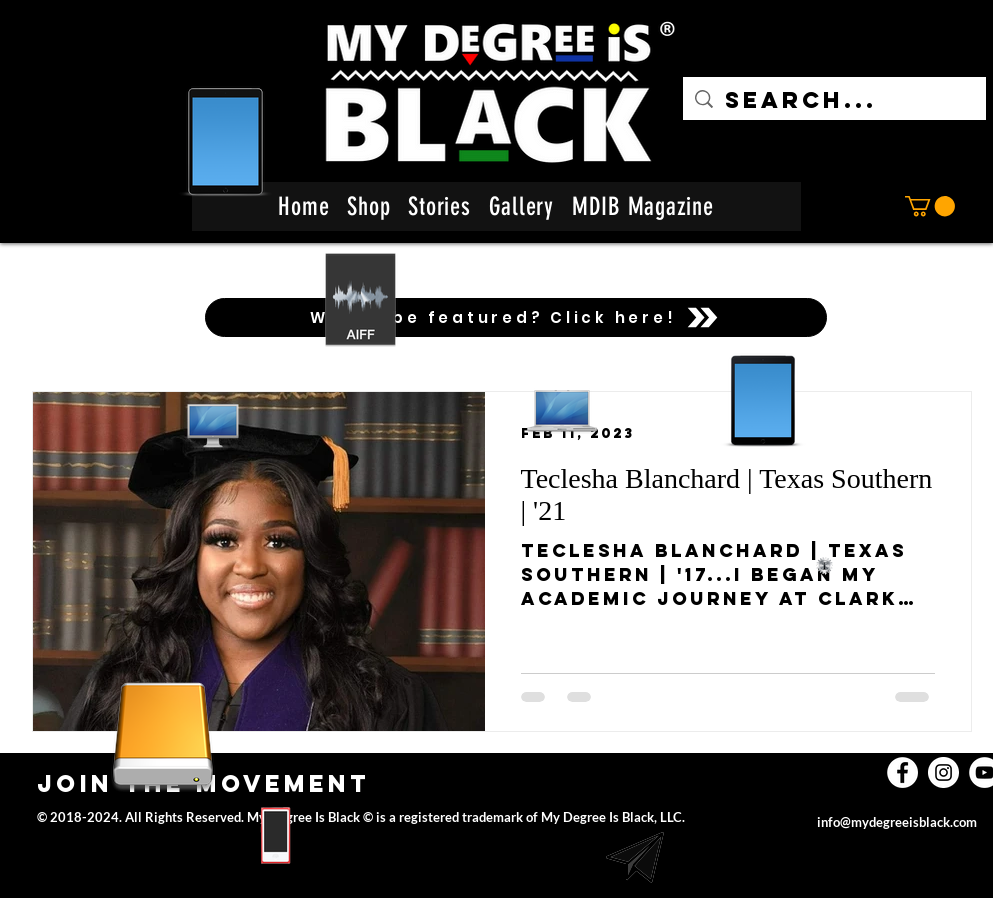 The height and width of the screenshot is (898, 993). I want to click on iPod nano device in red, so click(275, 835).